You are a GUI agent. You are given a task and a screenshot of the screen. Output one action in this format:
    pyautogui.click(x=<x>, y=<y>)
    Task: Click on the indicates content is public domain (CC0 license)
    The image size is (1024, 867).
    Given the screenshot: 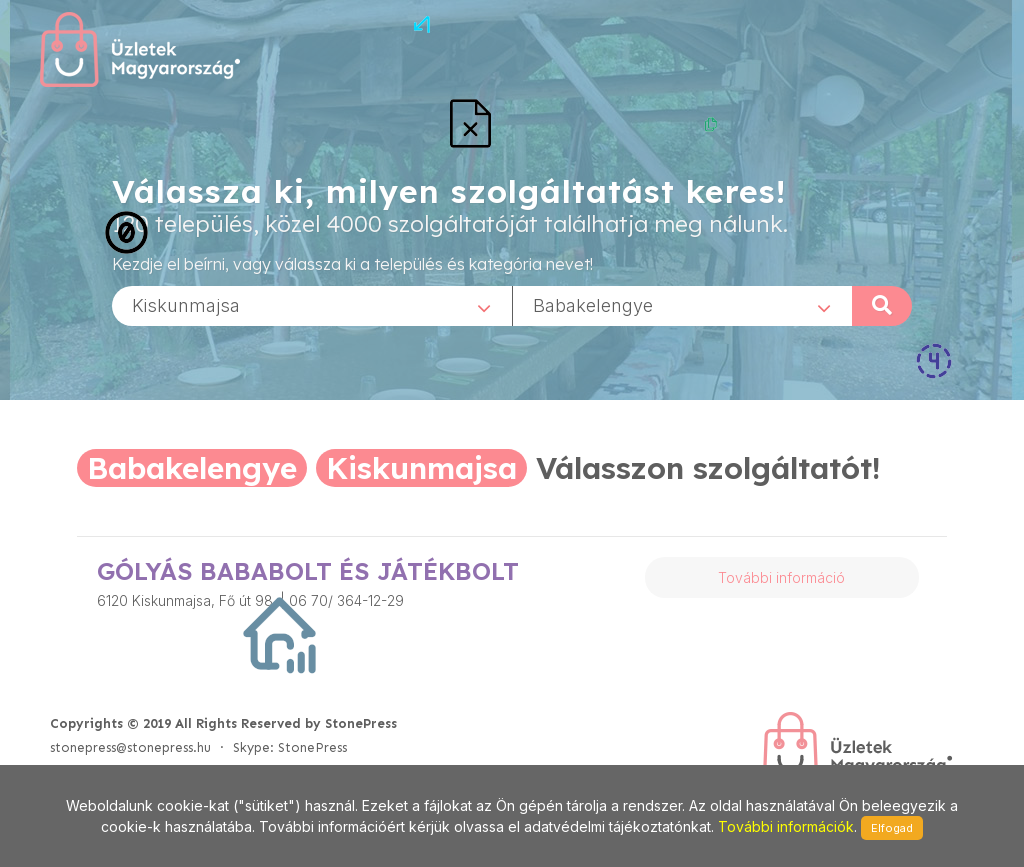 What is the action you would take?
    pyautogui.click(x=126, y=232)
    